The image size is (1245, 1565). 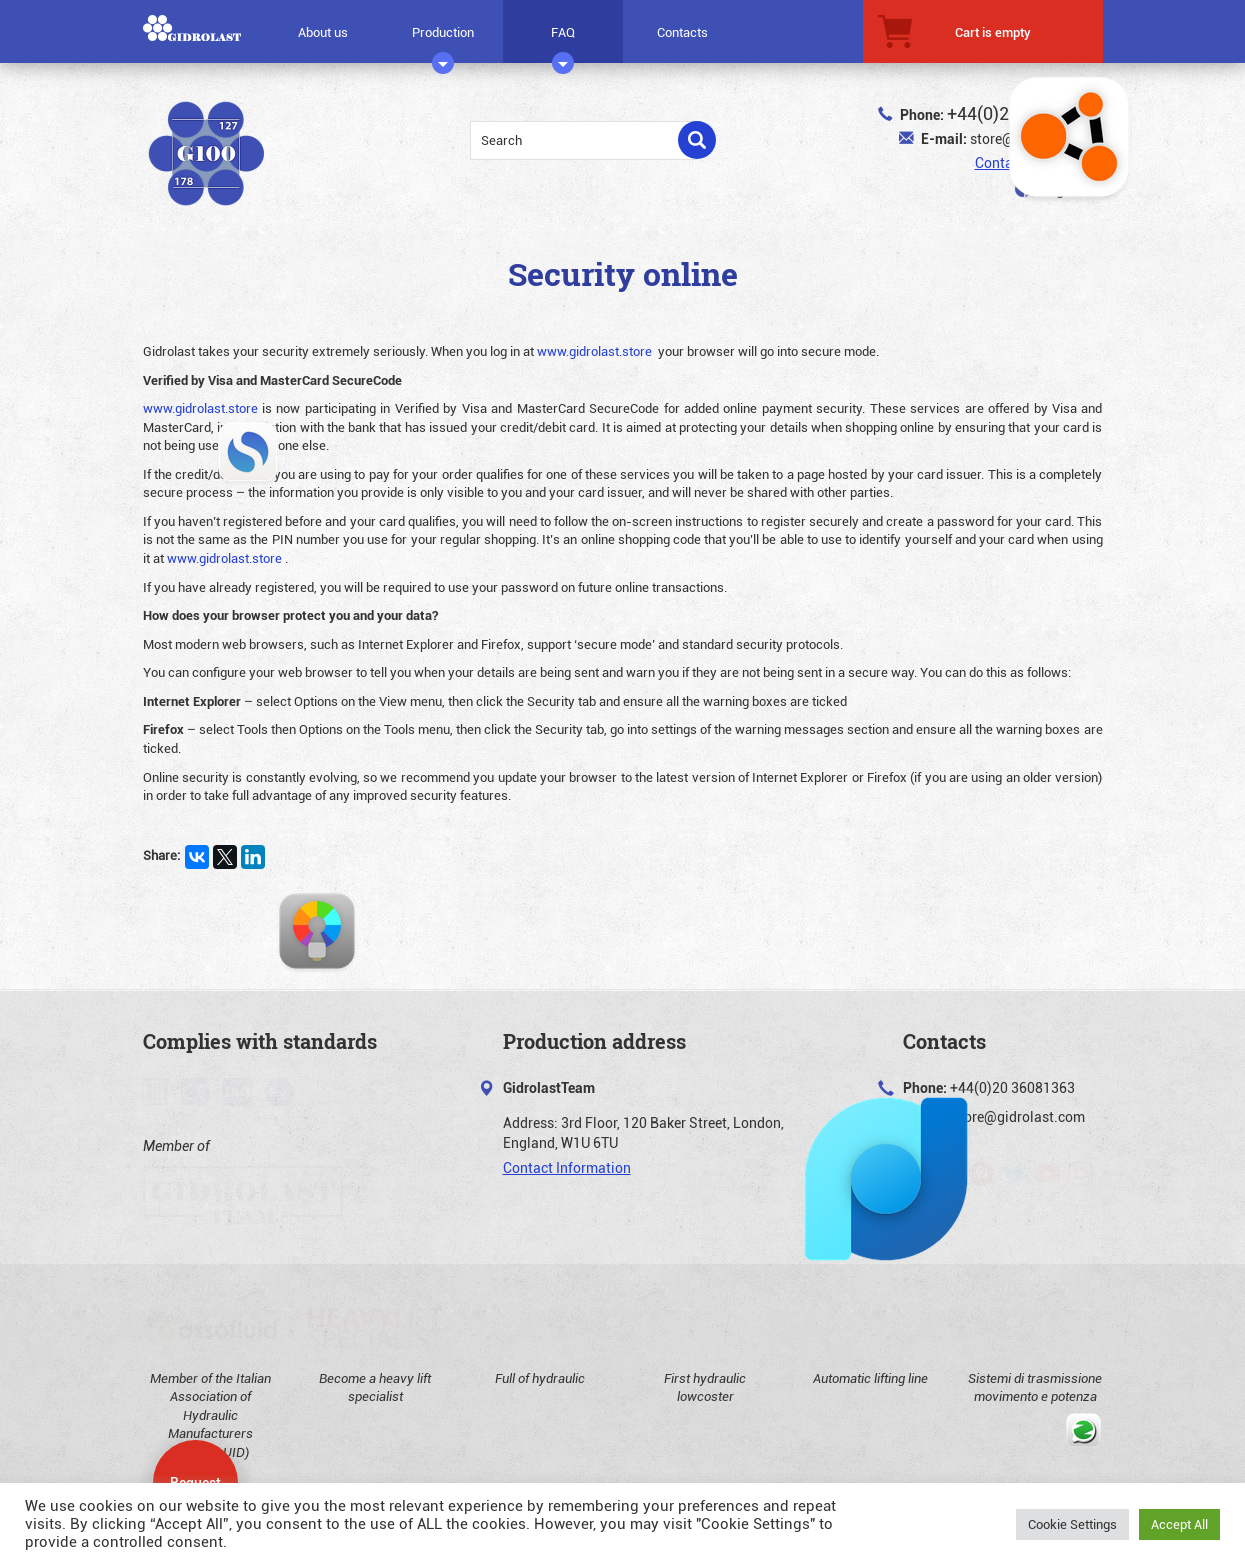 What do you see at coordinates (248, 452) in the screenshot?
I see `open simplenote app` at bounding box center [248, 452].